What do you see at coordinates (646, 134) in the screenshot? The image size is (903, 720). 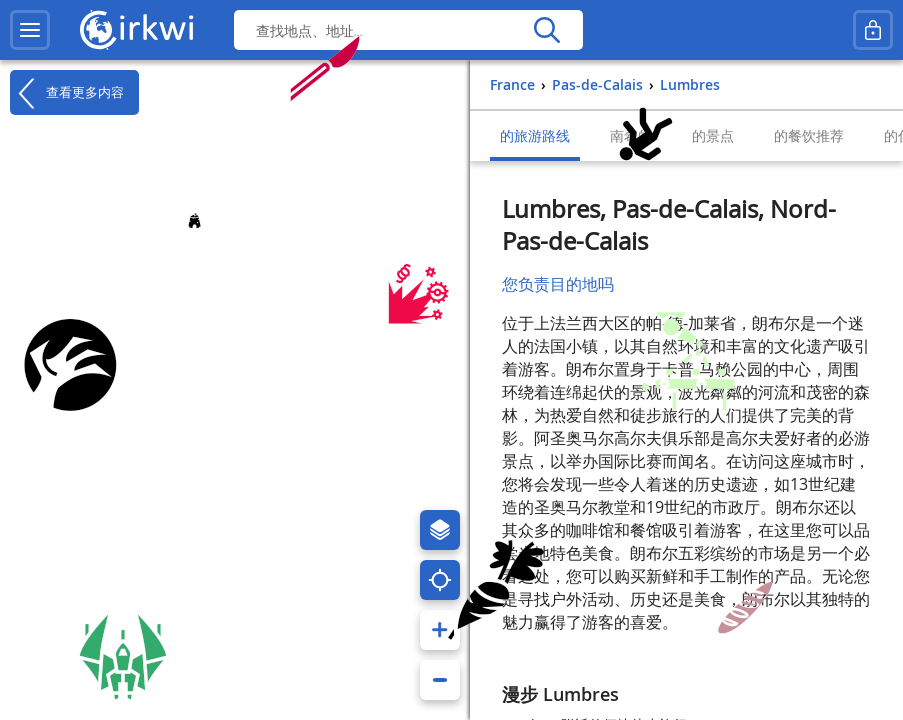 I see `indicates a fall hazard or danger zone` at bounding box center [646, 134].